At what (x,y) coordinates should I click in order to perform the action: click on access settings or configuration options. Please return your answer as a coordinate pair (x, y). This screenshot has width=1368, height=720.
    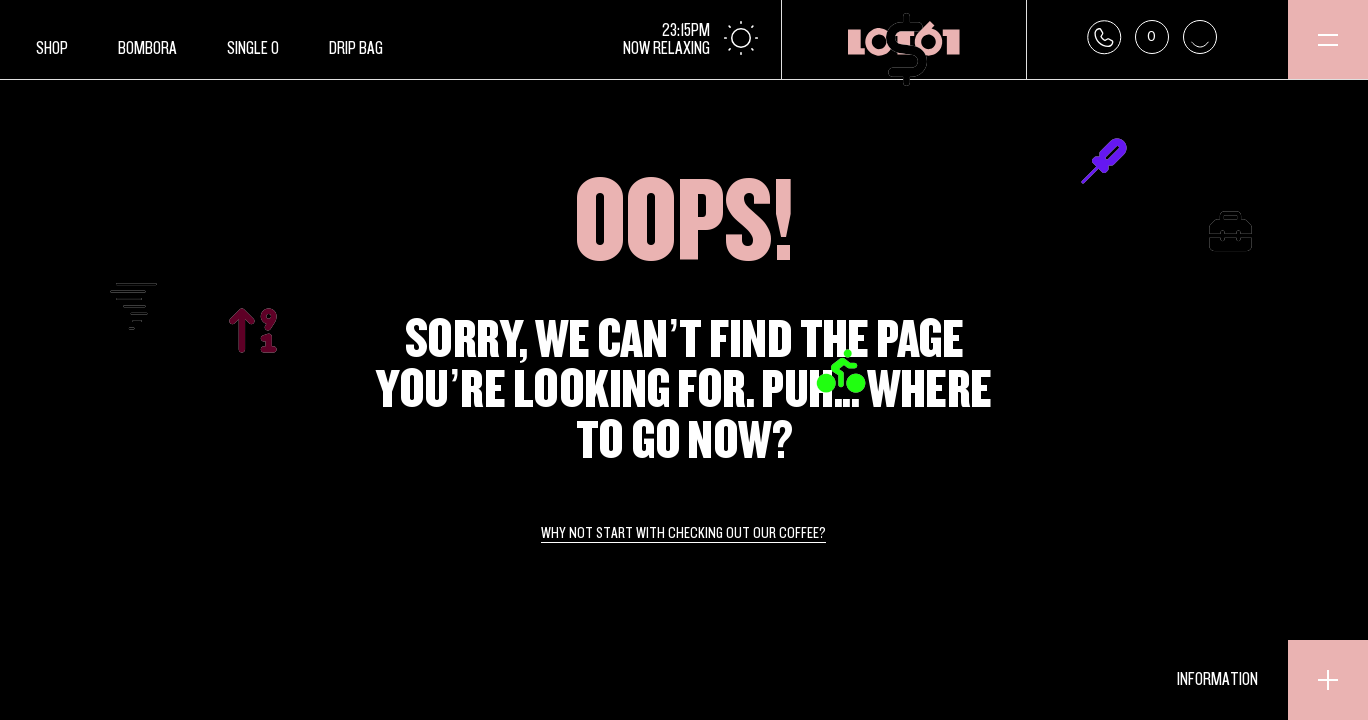
    Looking at the image, I should click on (1104, 161).